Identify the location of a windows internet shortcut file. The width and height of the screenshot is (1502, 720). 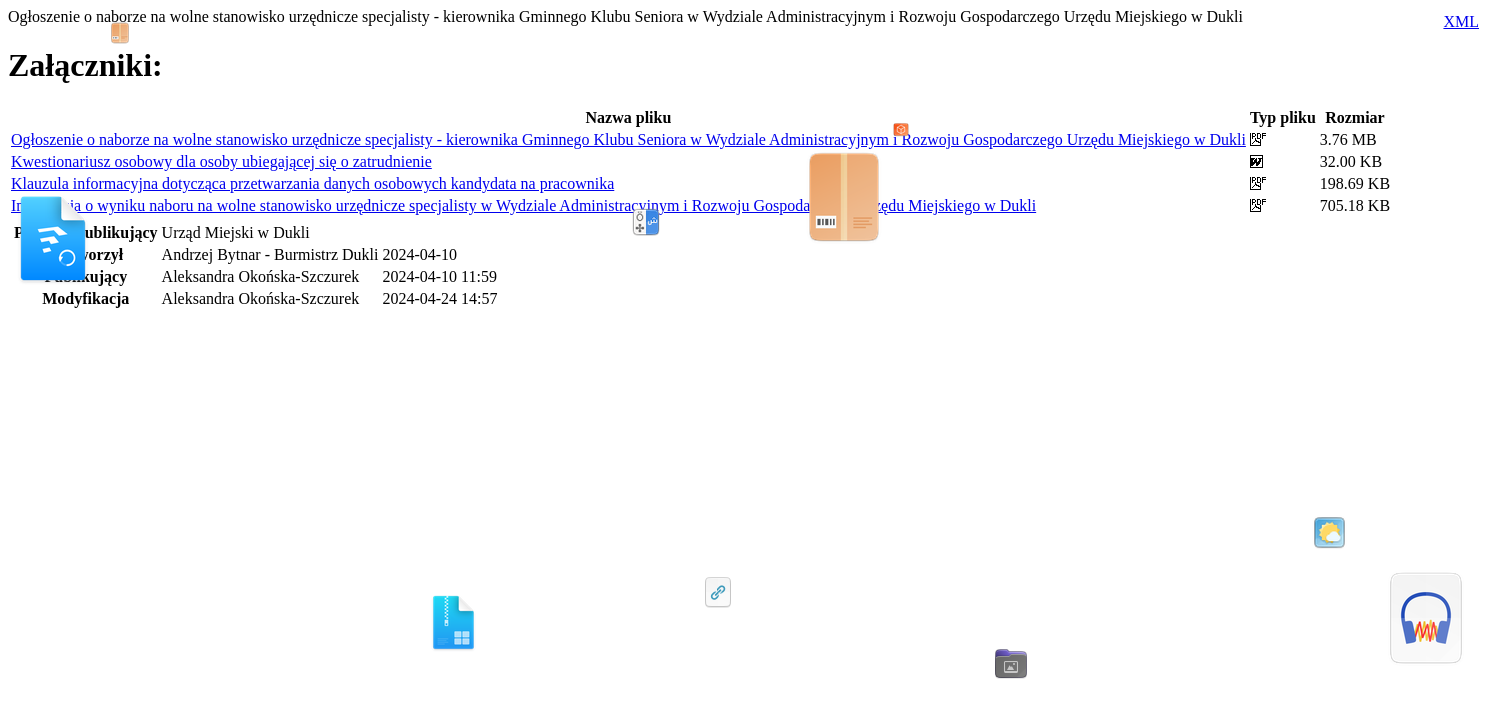
(718, 592).